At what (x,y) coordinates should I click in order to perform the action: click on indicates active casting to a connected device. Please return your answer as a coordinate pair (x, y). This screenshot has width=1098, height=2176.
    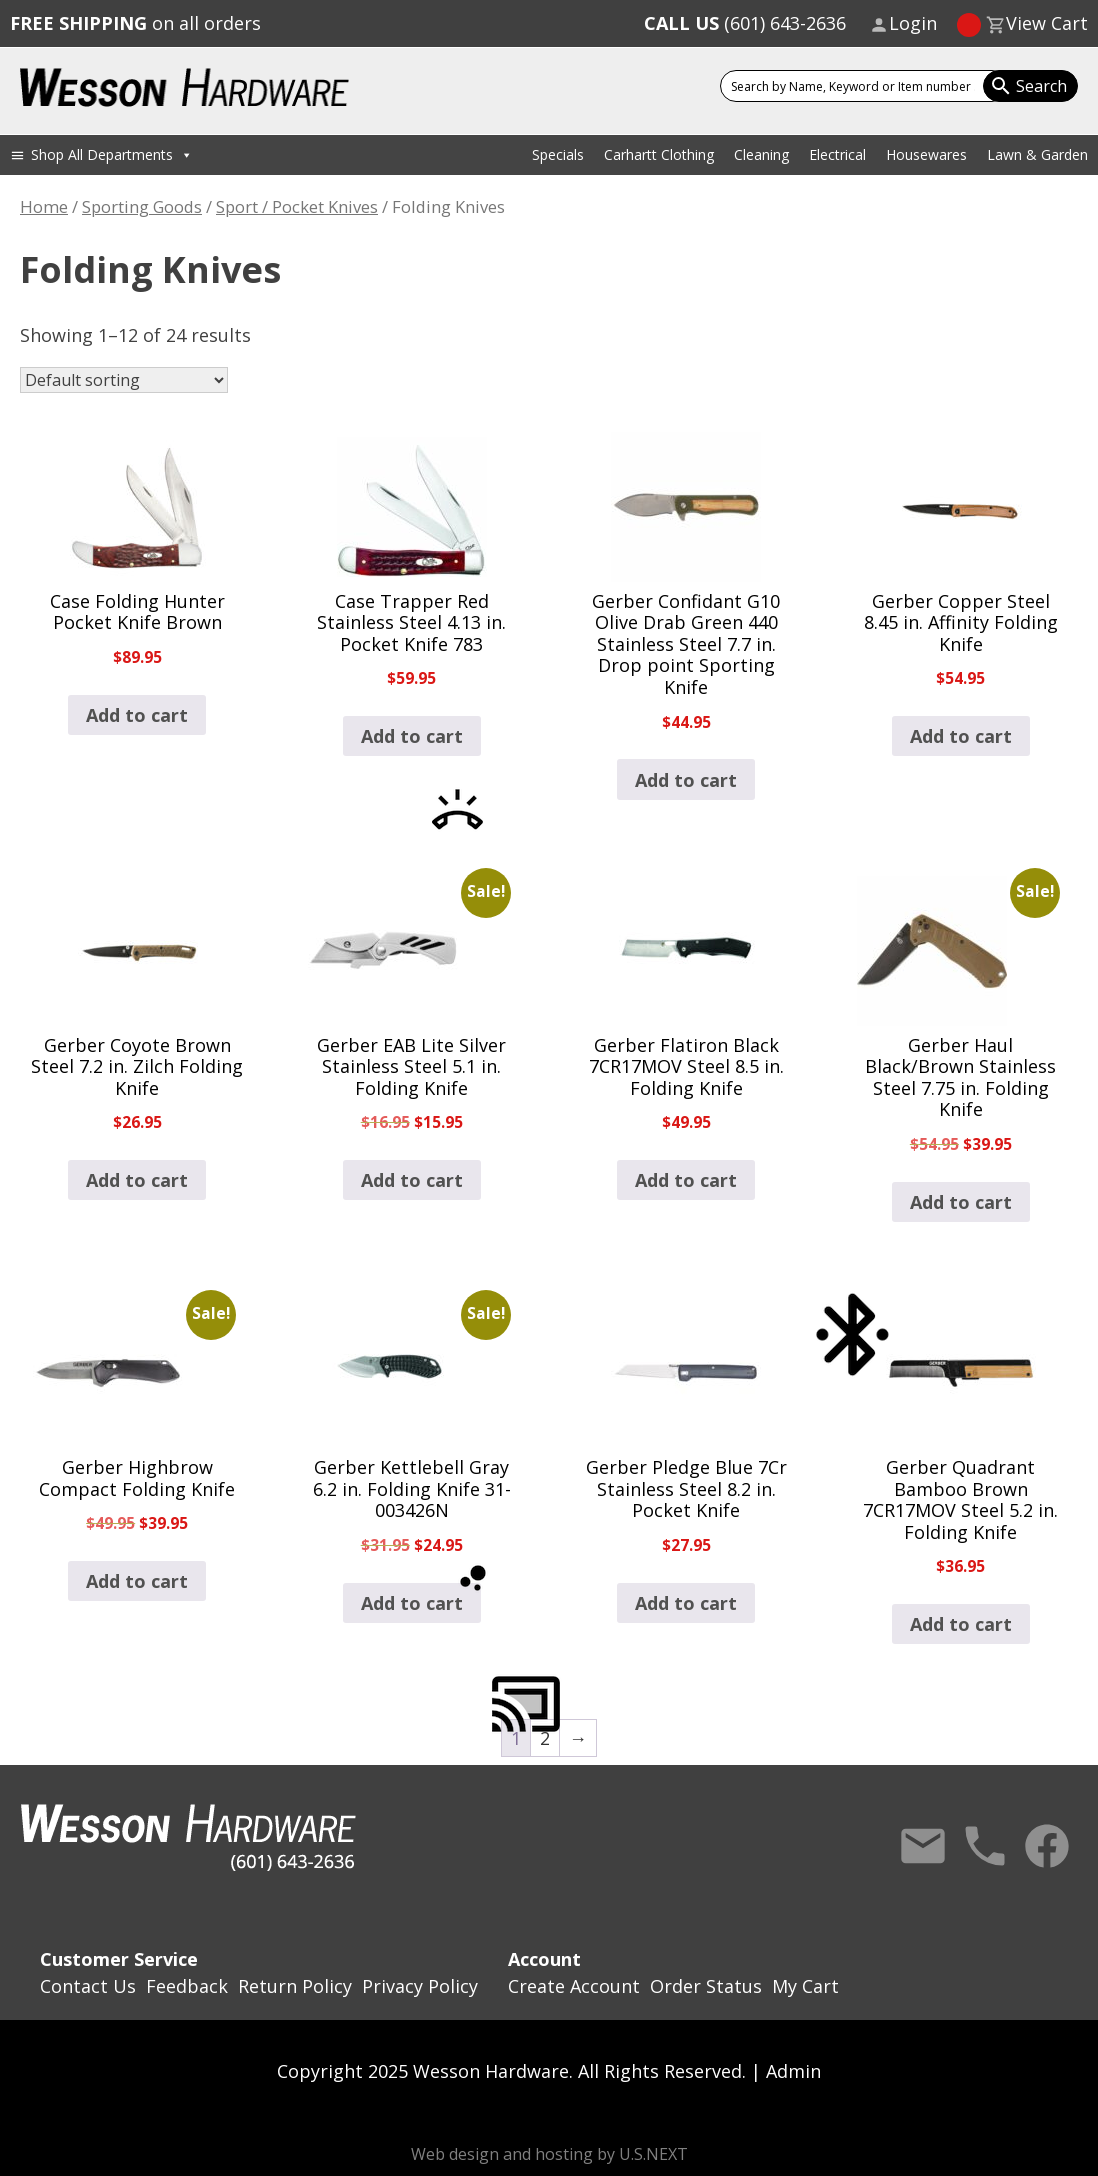
    Looking at the image, I should click on (526, 1704).